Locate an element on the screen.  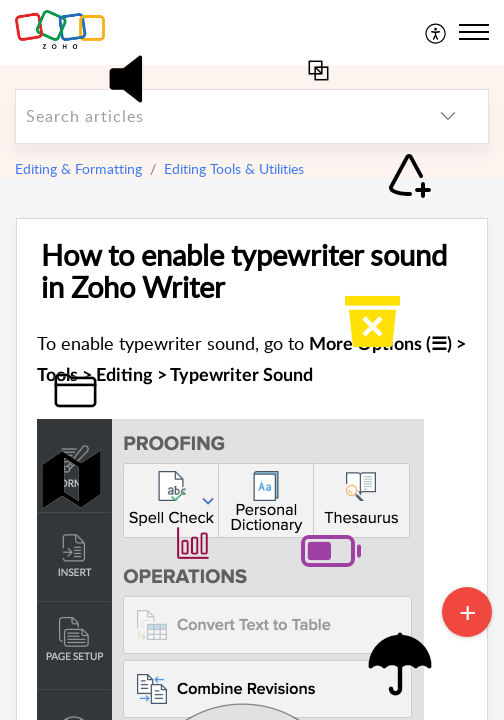
speaker with no audio output is located at coordinates (133, 79).